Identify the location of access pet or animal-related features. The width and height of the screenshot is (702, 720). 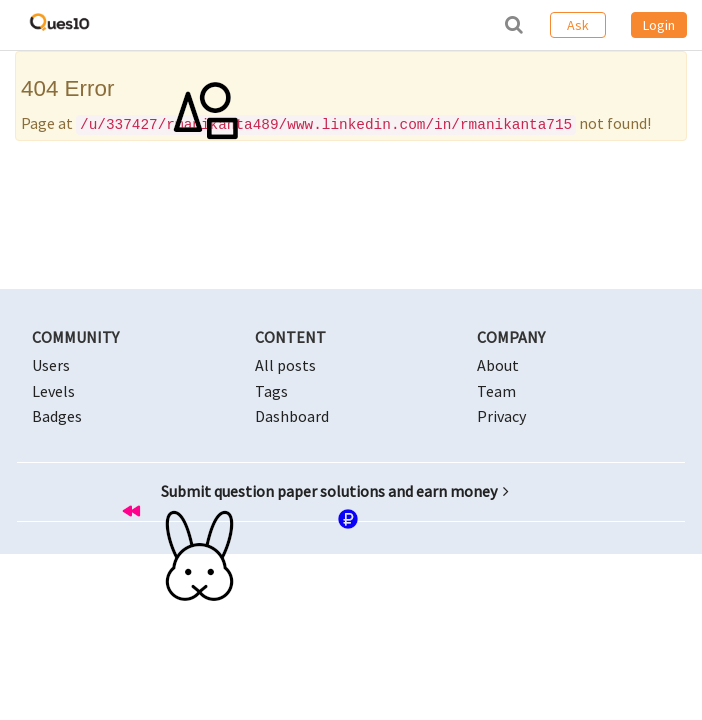
(199, 557).